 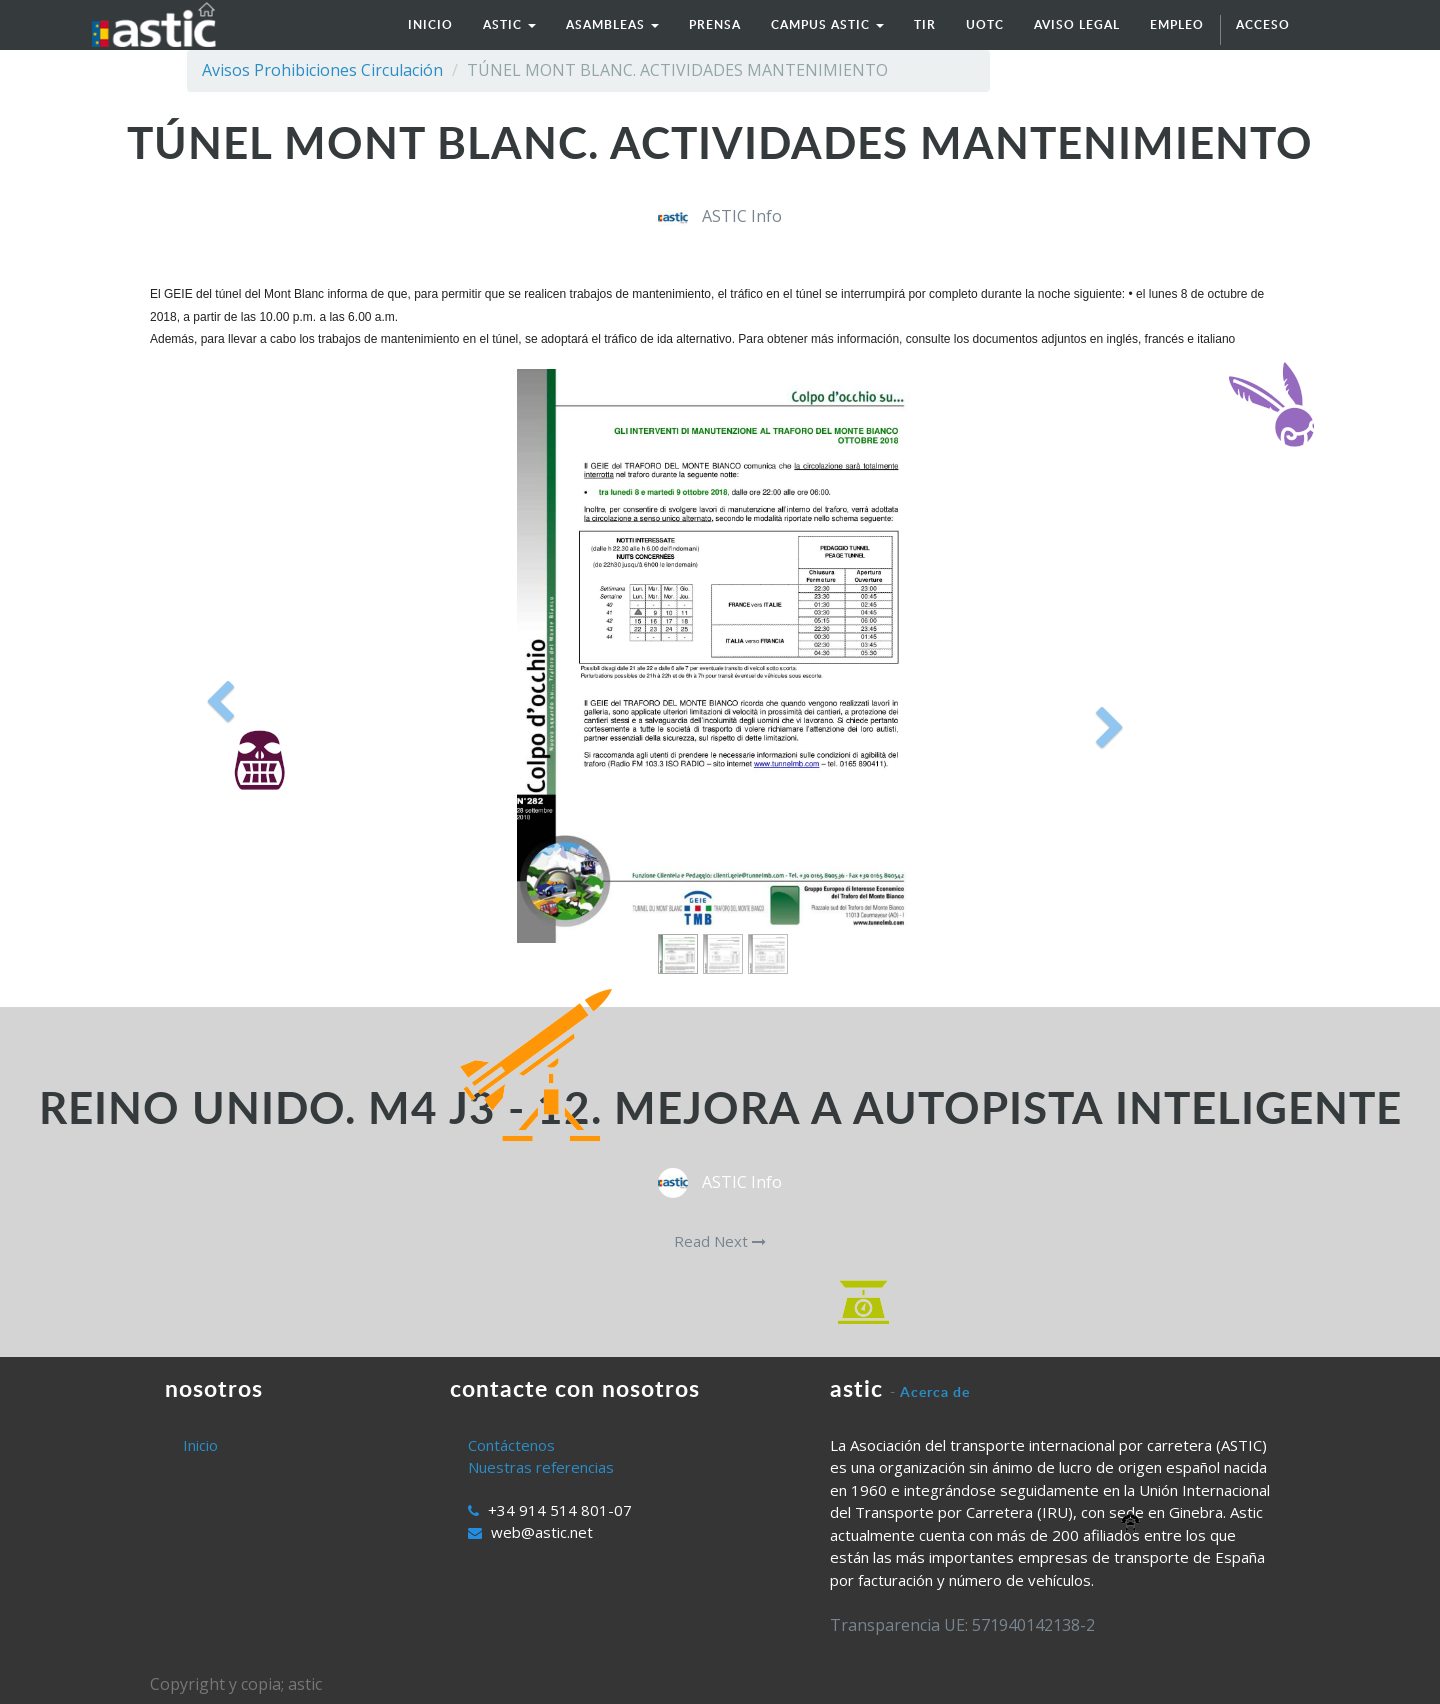 What do you see at coordinates (260, 760) in the screenshot?
I see `select a totem or tribal-themed game element` at bounding box center [260, 760].